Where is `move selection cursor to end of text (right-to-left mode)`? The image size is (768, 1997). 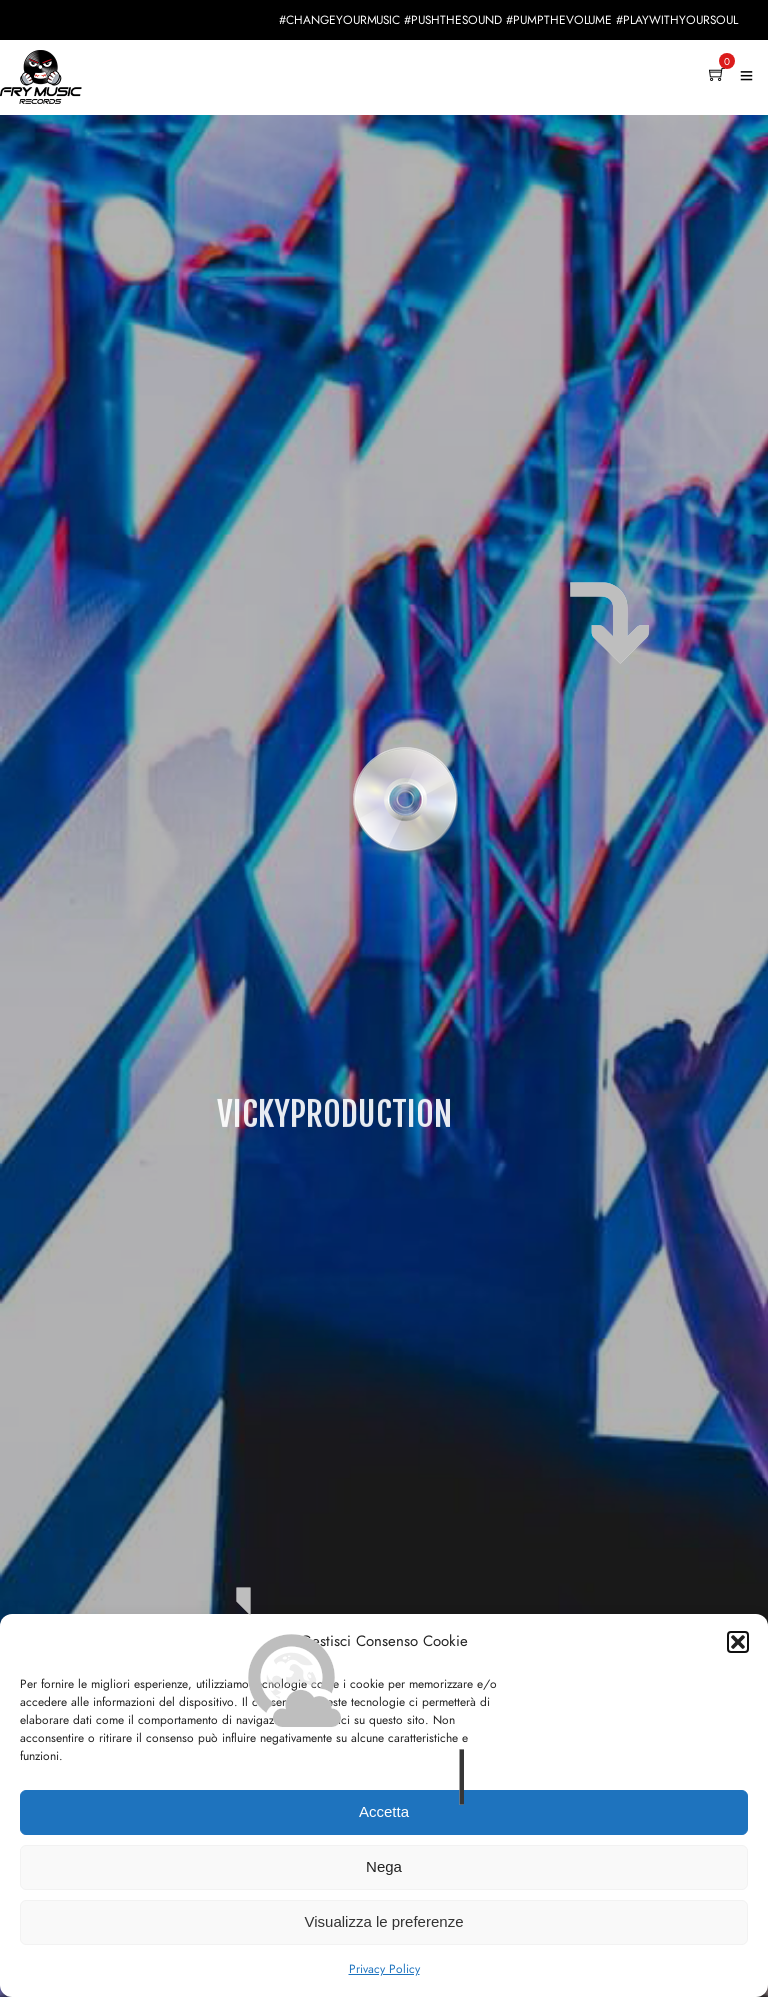 move selection cursor to end of text (right-to-left mode) is located at coordinates (243, 1601).